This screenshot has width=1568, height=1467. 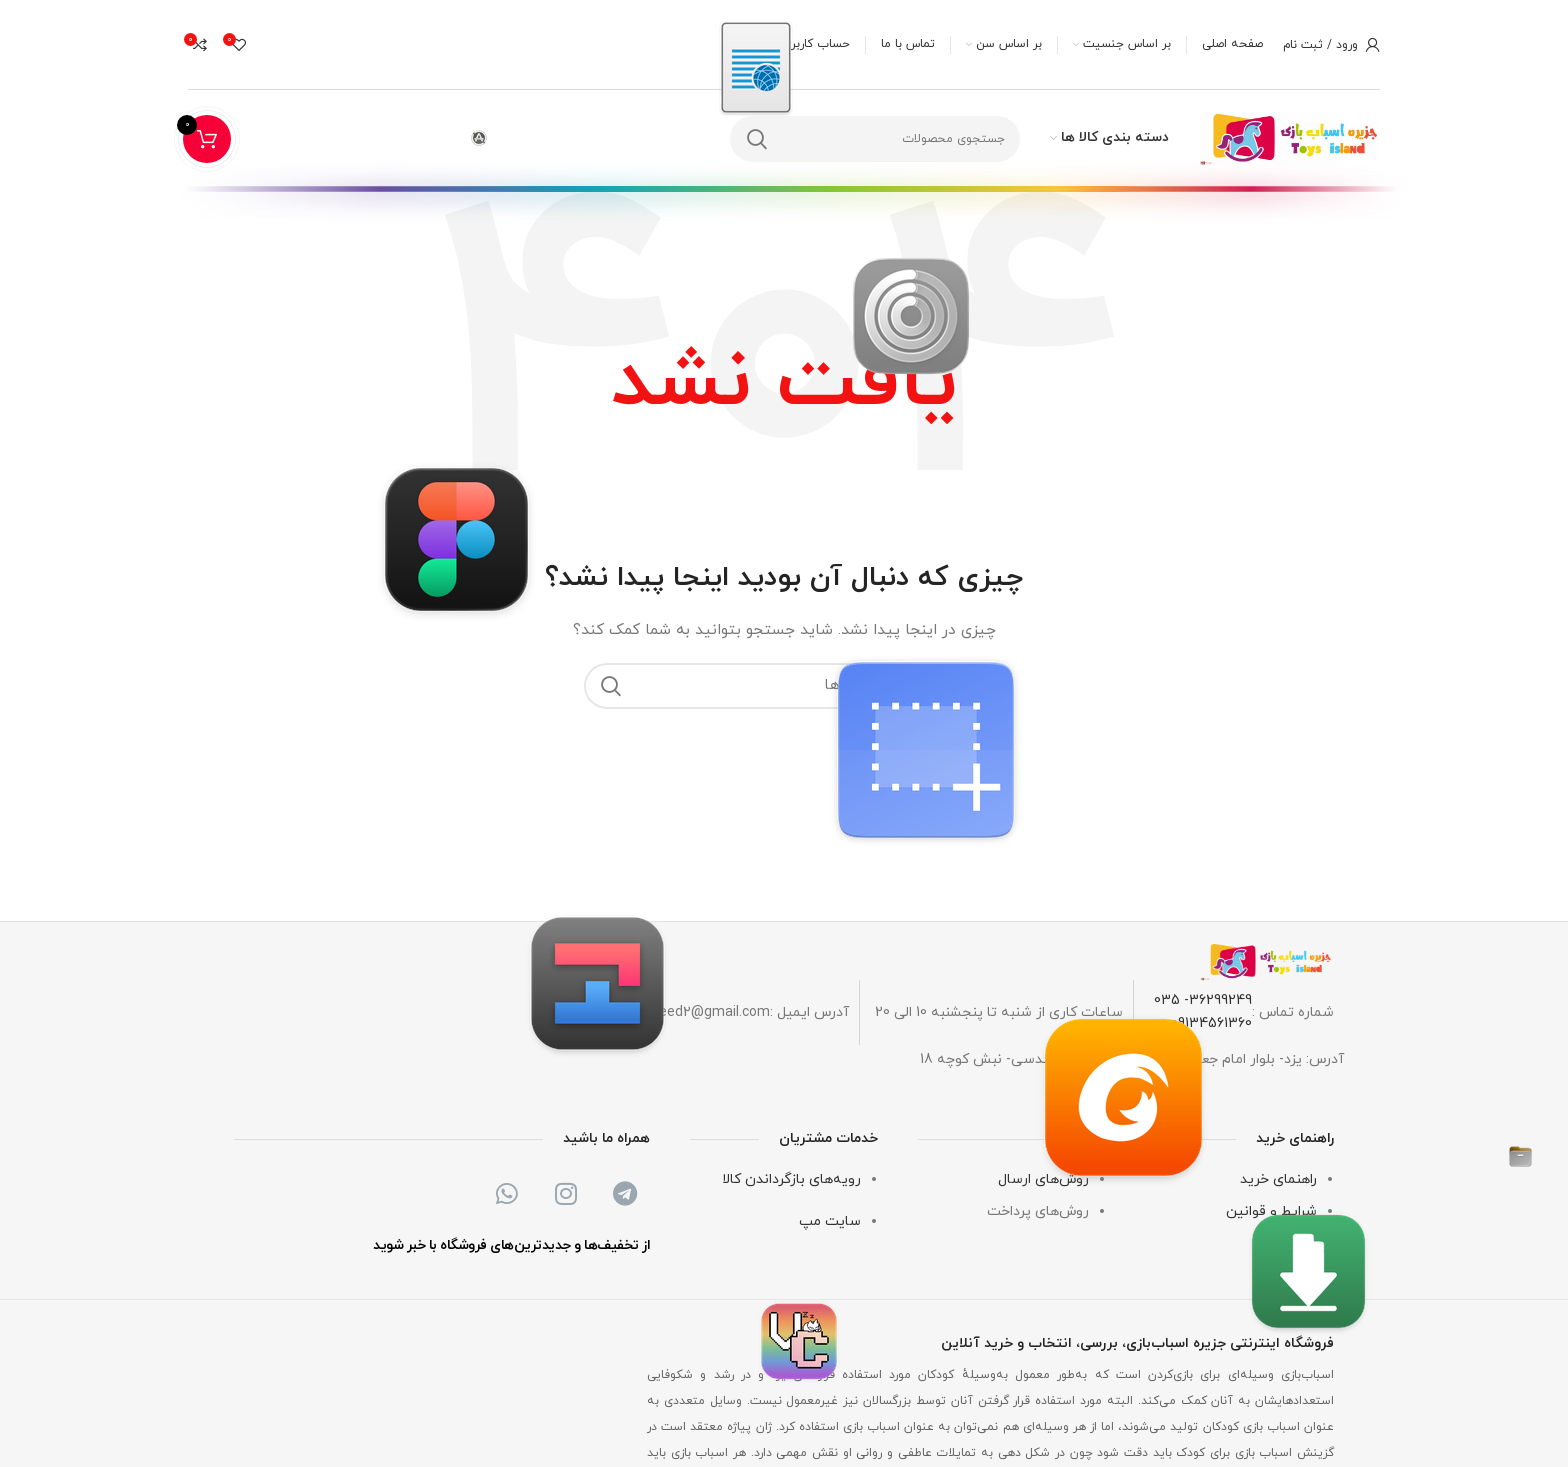 I want to click on a web template or HTML document file, so click(x=756, y=69).